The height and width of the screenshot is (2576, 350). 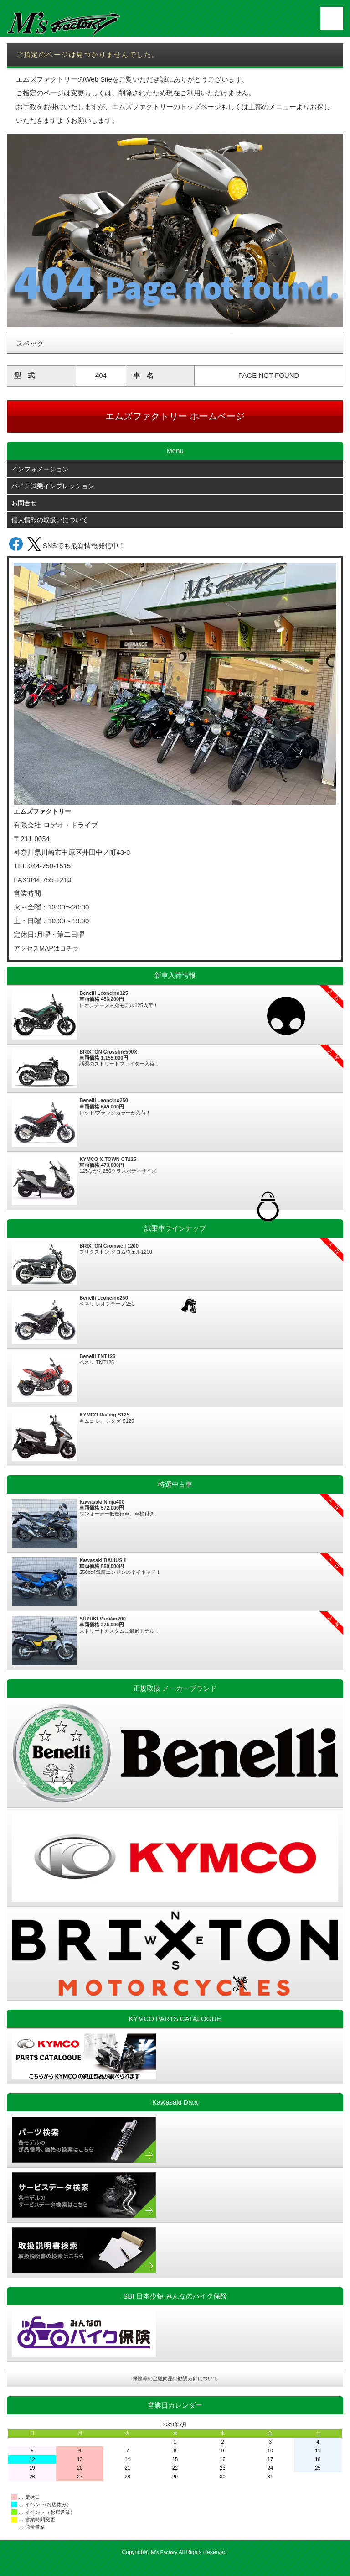 I want to click on select rogue or assassin character class, so click(x=240, y=1984).